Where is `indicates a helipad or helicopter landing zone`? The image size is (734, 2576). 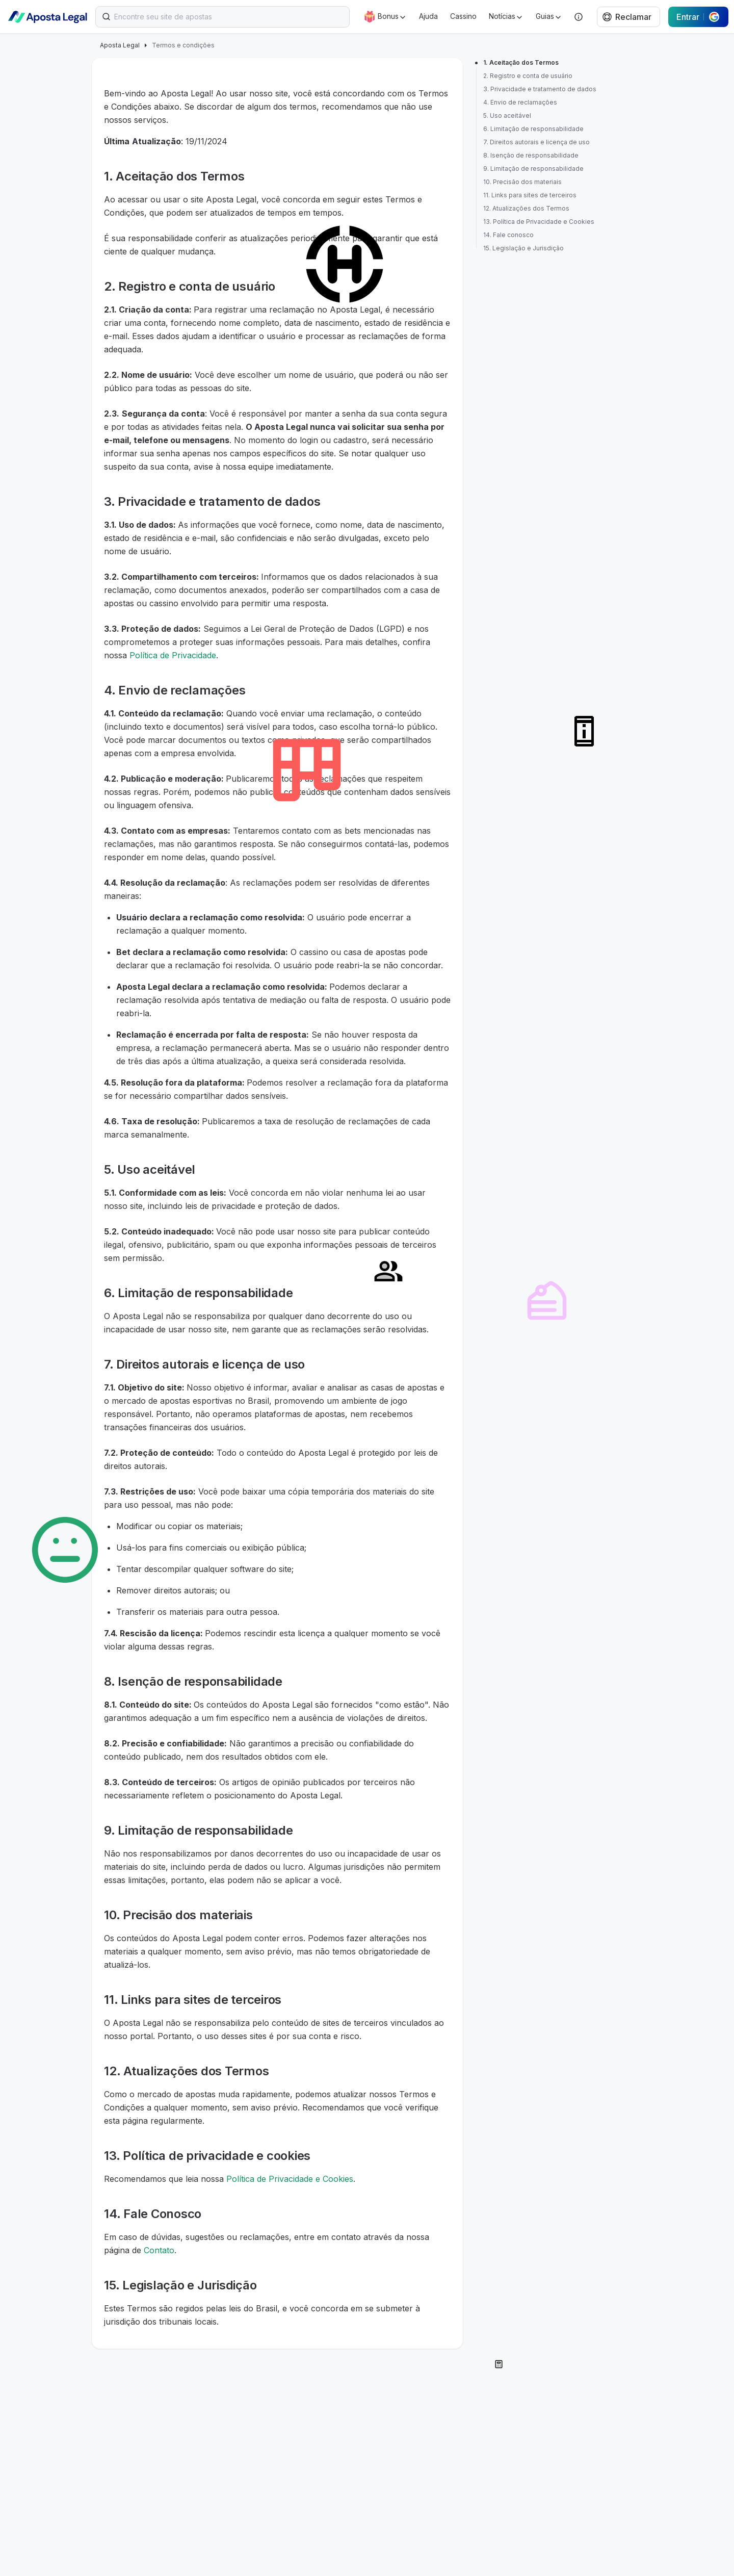
indicates a helipad or helicopter landing zone is located at coordinates (345, 264).